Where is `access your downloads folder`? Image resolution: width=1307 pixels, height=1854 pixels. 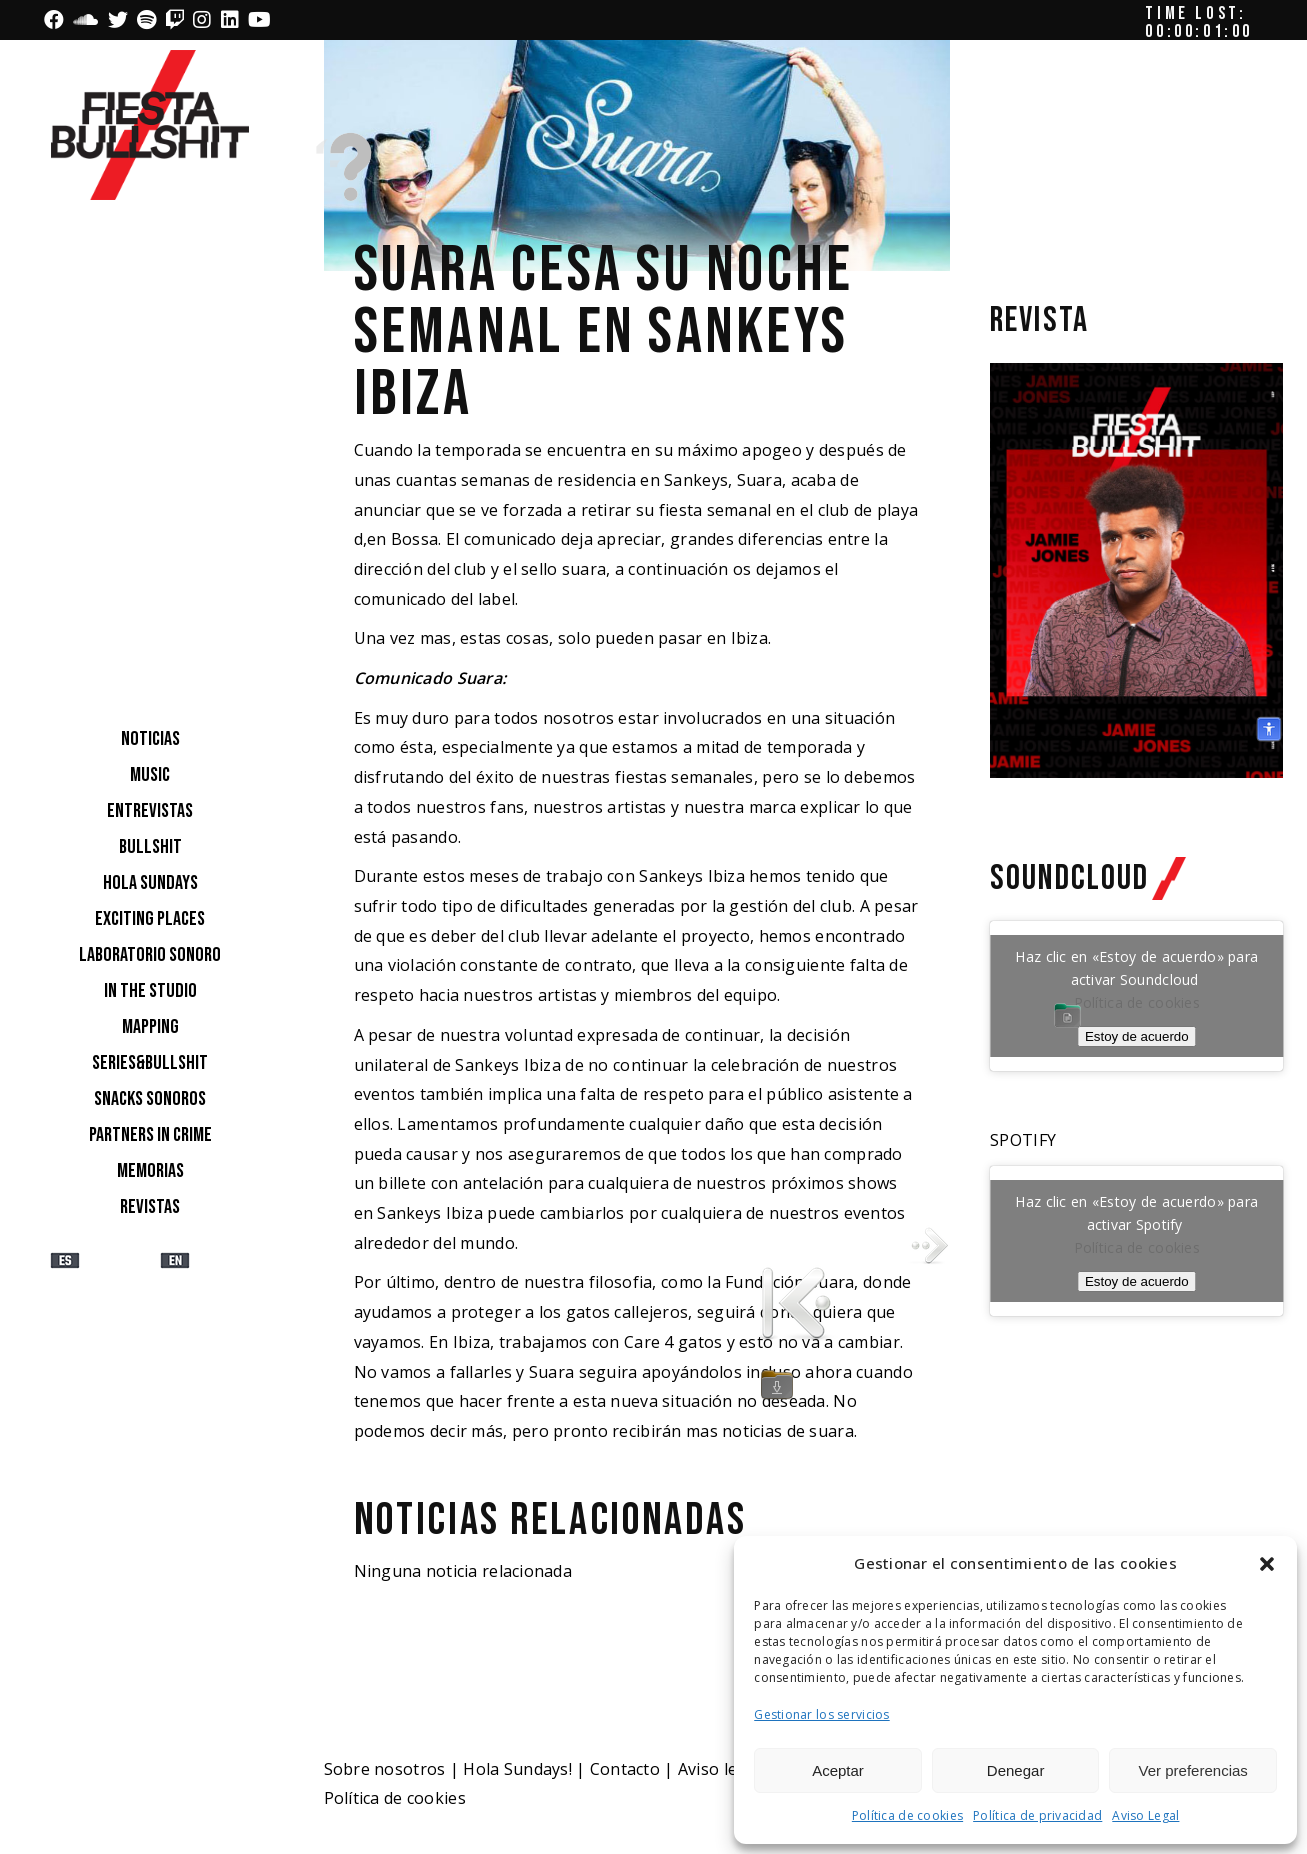 access your downloads folder is located at coordinates (777, 1384).